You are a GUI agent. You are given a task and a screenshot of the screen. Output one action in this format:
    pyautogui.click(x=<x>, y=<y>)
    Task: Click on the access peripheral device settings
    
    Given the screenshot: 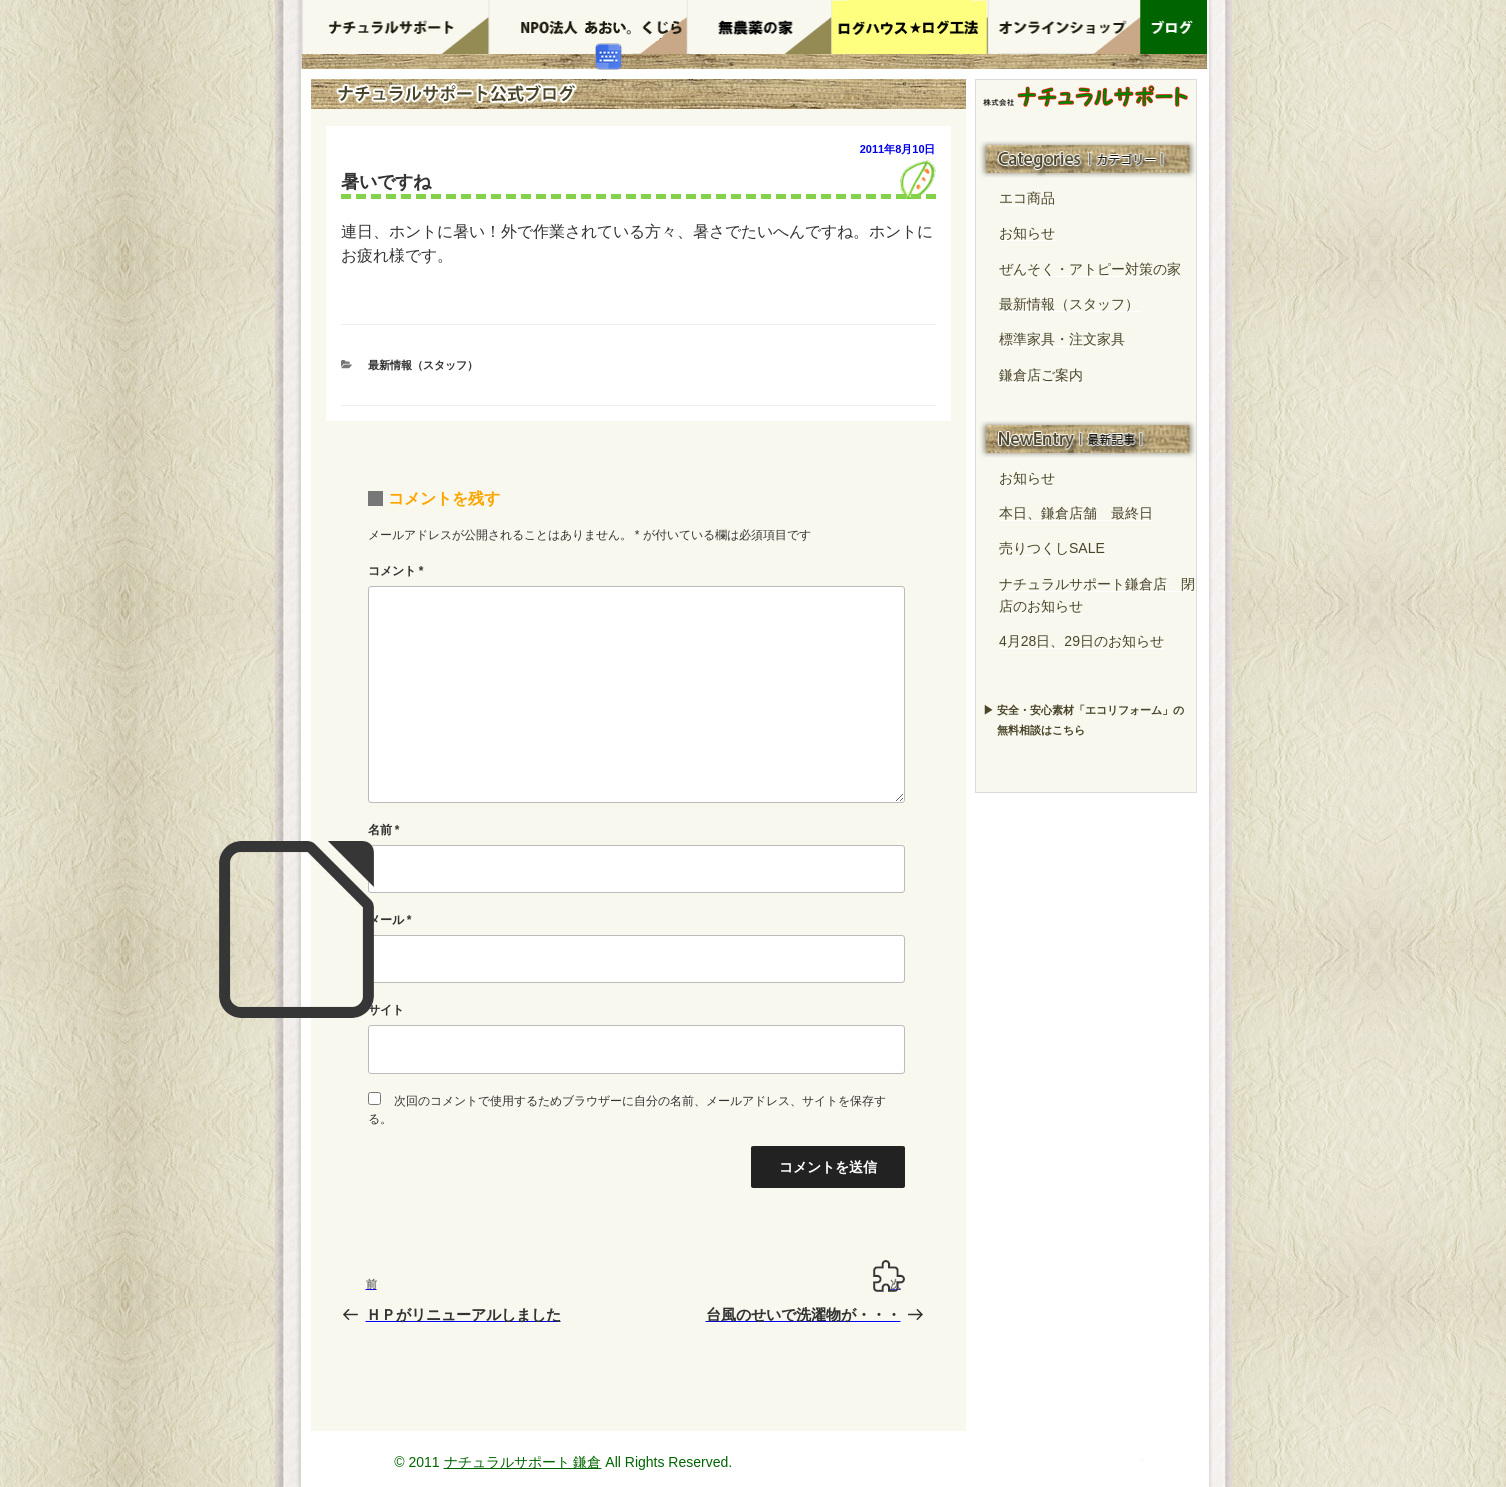 What is the action you would take?
    pyautogui.click(x=608, y=56)
    